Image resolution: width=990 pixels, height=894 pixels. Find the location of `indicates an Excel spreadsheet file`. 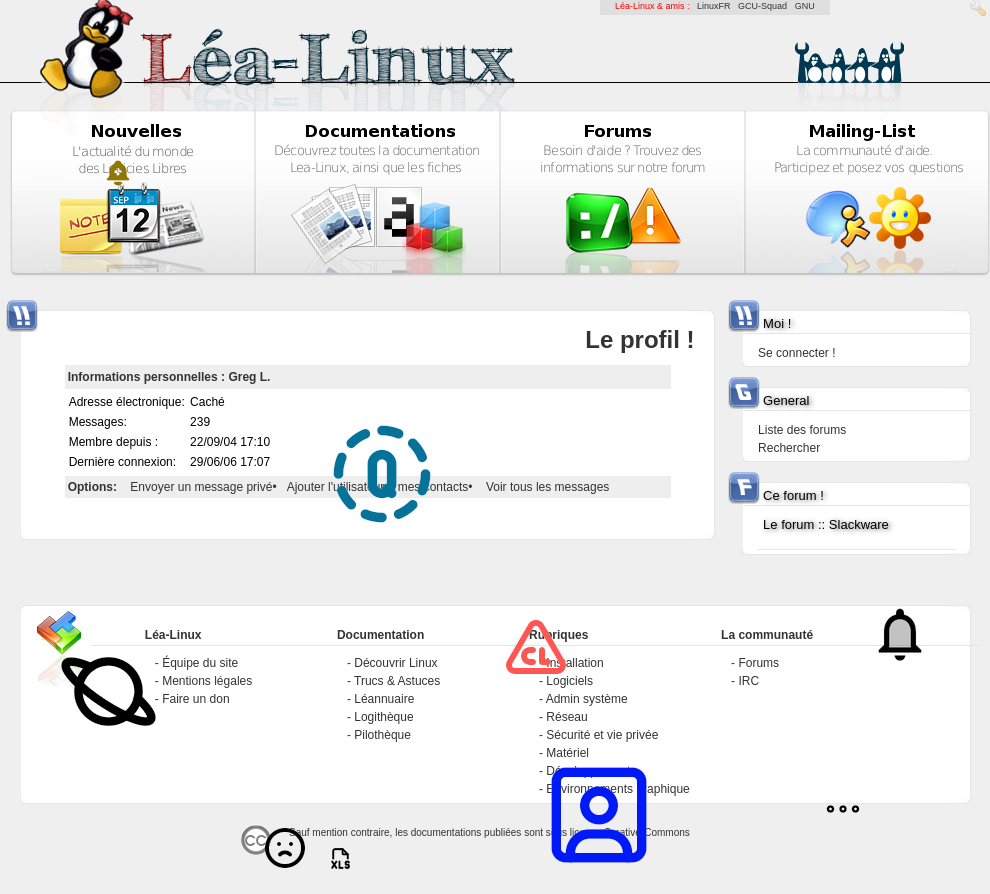

indicates an Excel spreadsheet file is located at coordinates (340, 858).